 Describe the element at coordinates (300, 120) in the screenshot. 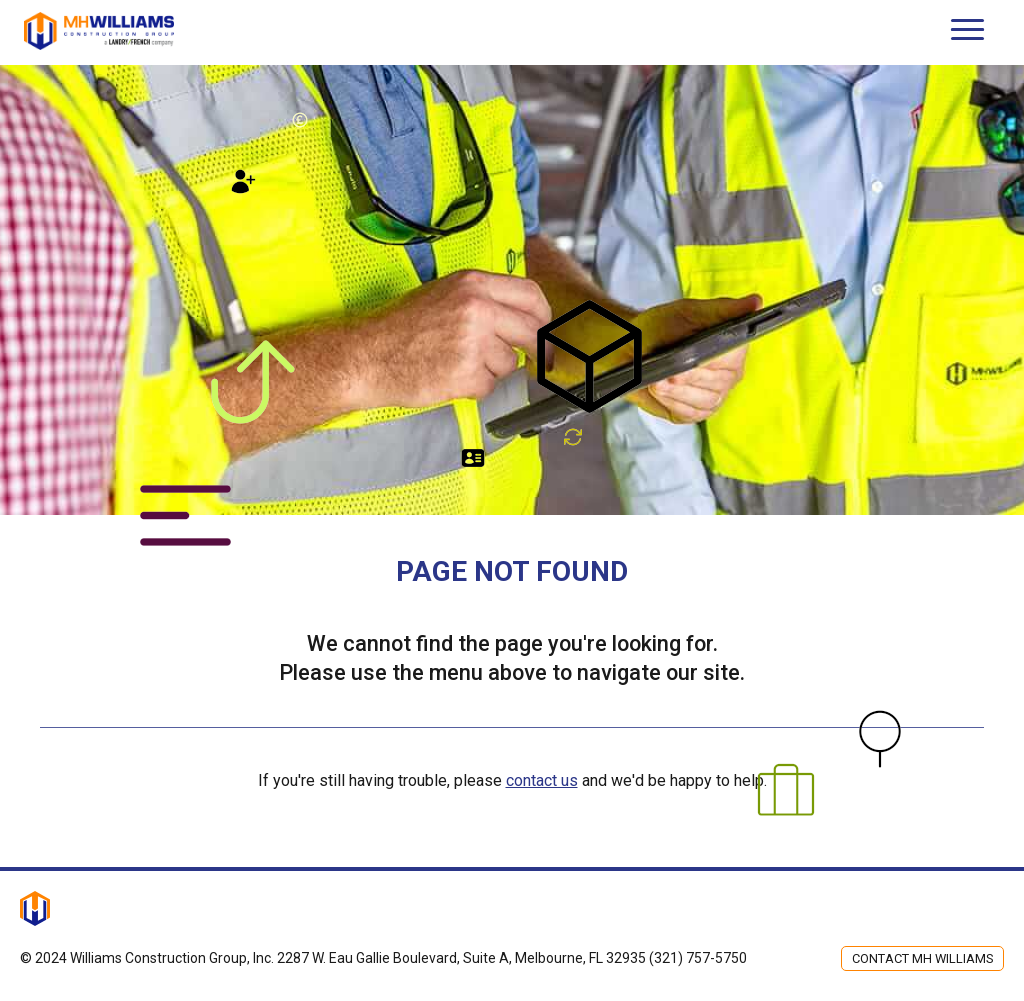

I see `view balance in british pounds` at that location.